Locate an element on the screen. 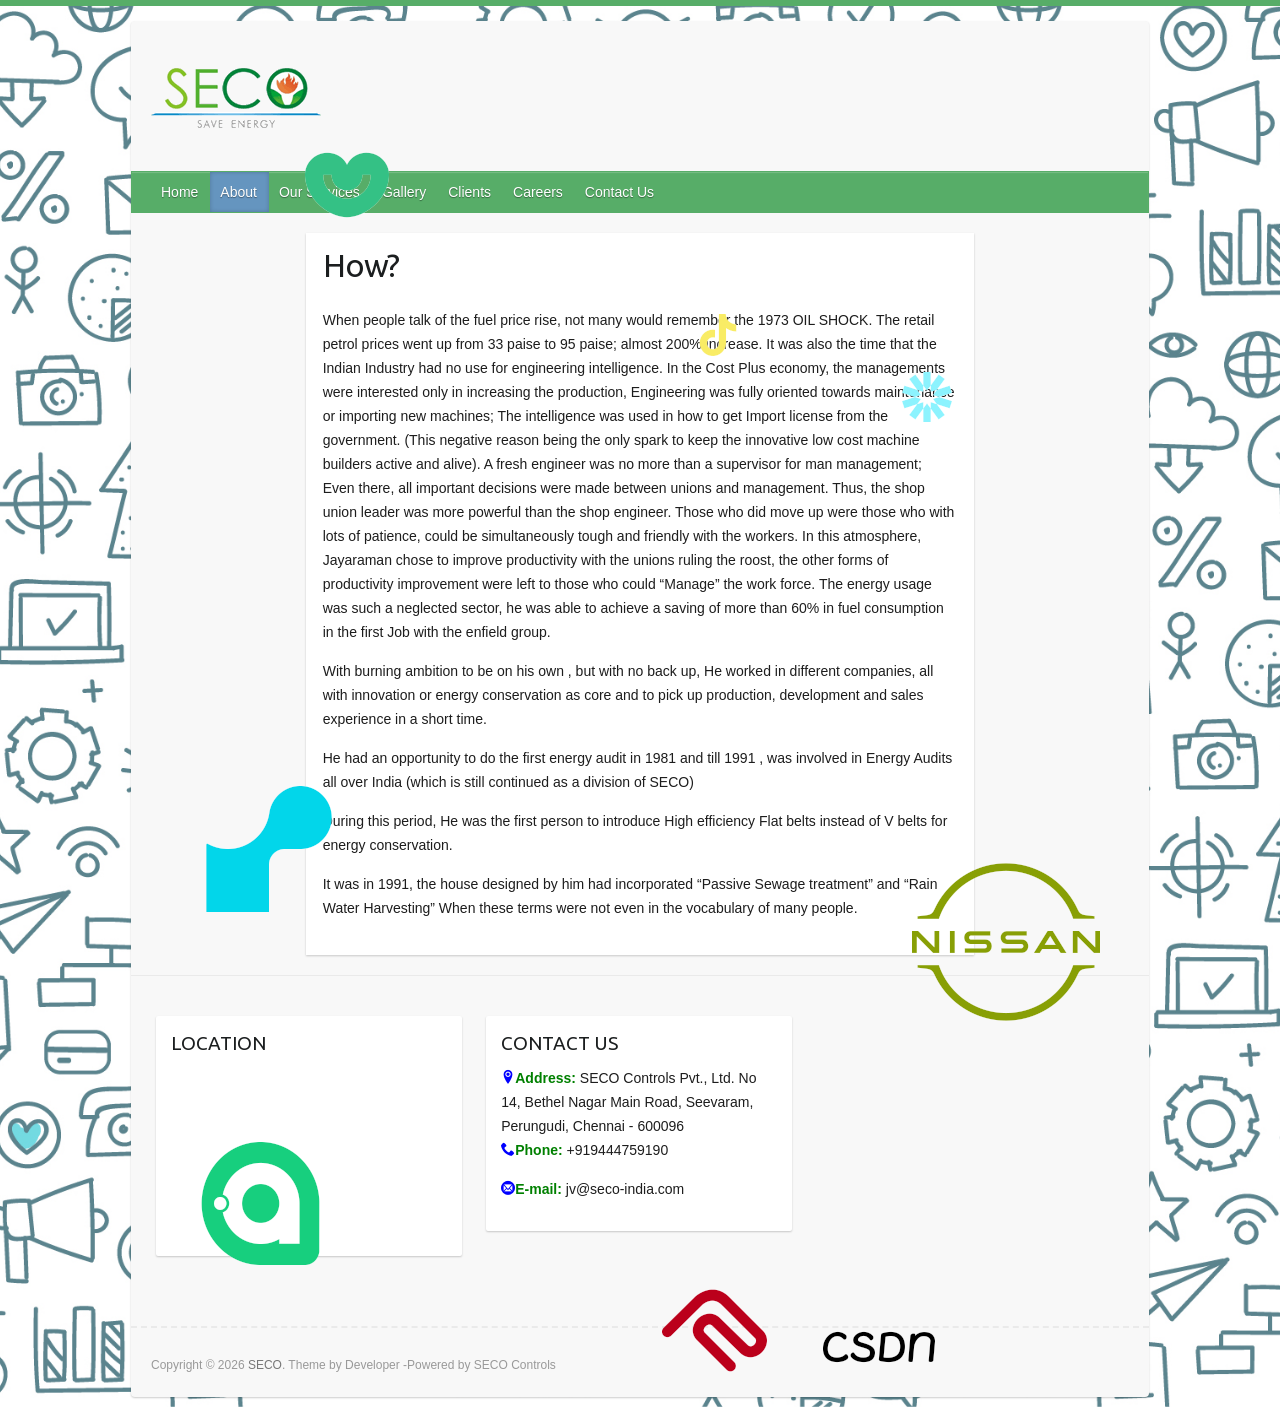 This screenshot has width=1280, height=1407. open the TikTok app is located at coordinates (718, 335).